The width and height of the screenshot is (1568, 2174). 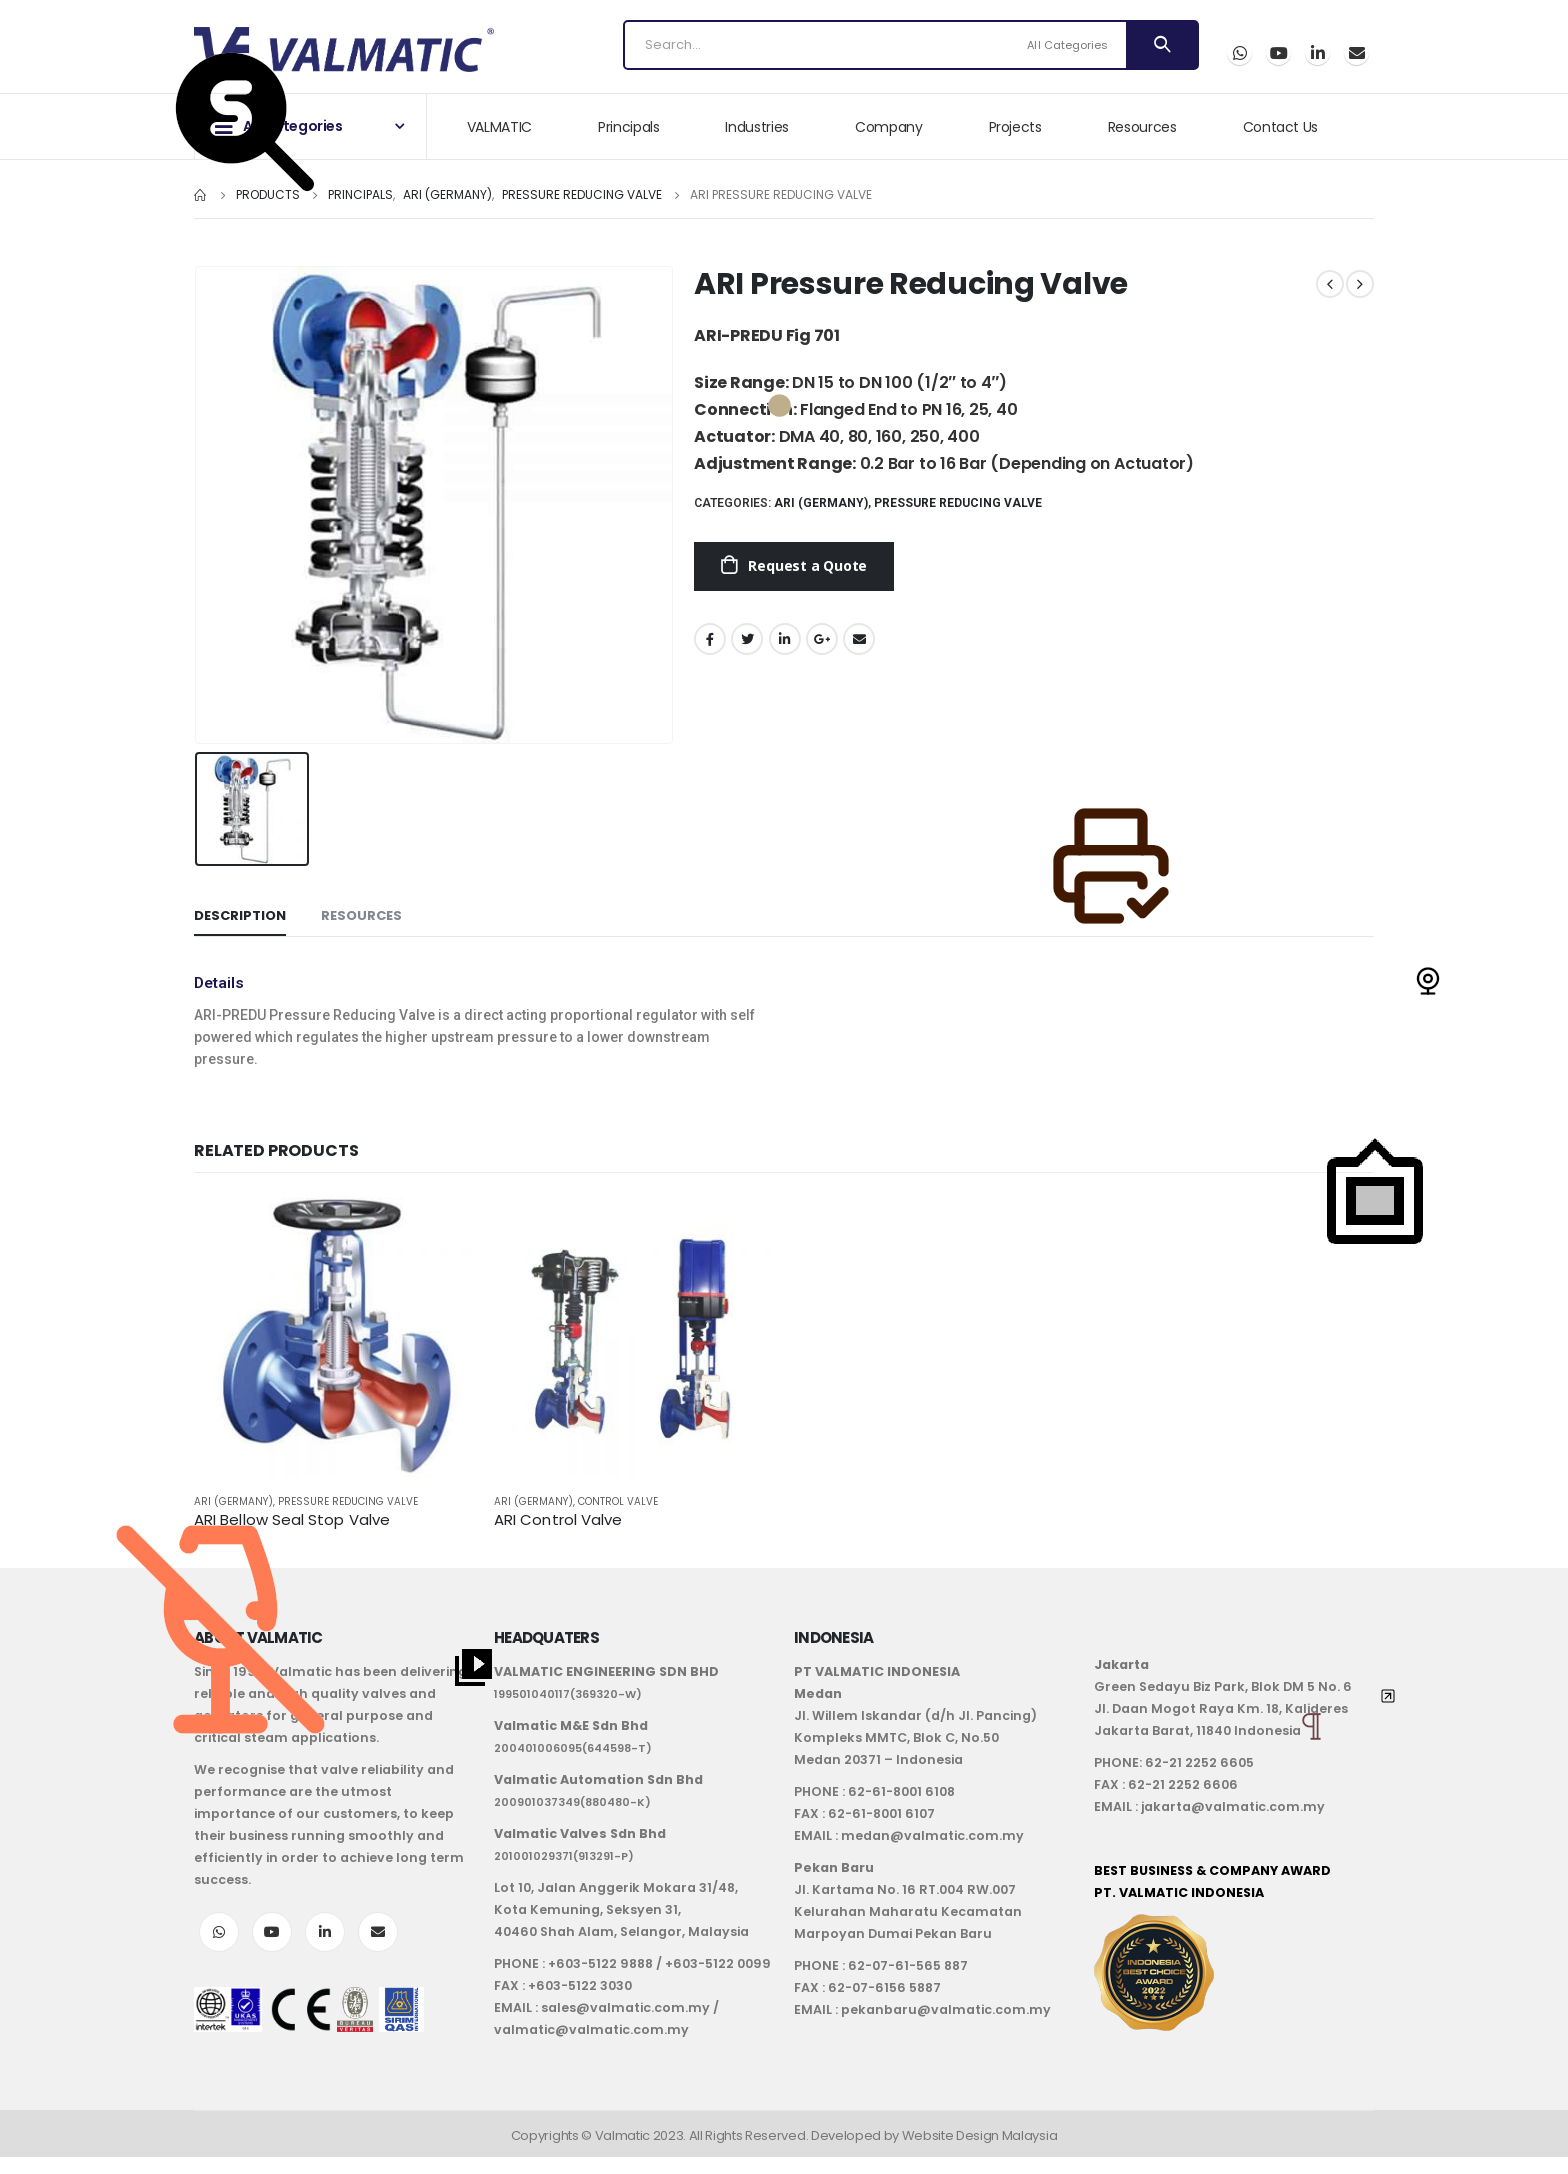 What do you see at coordinates (1111, 866) in the screenshot?
I see `print job completed successfully` at bounding box center [1111, 866].